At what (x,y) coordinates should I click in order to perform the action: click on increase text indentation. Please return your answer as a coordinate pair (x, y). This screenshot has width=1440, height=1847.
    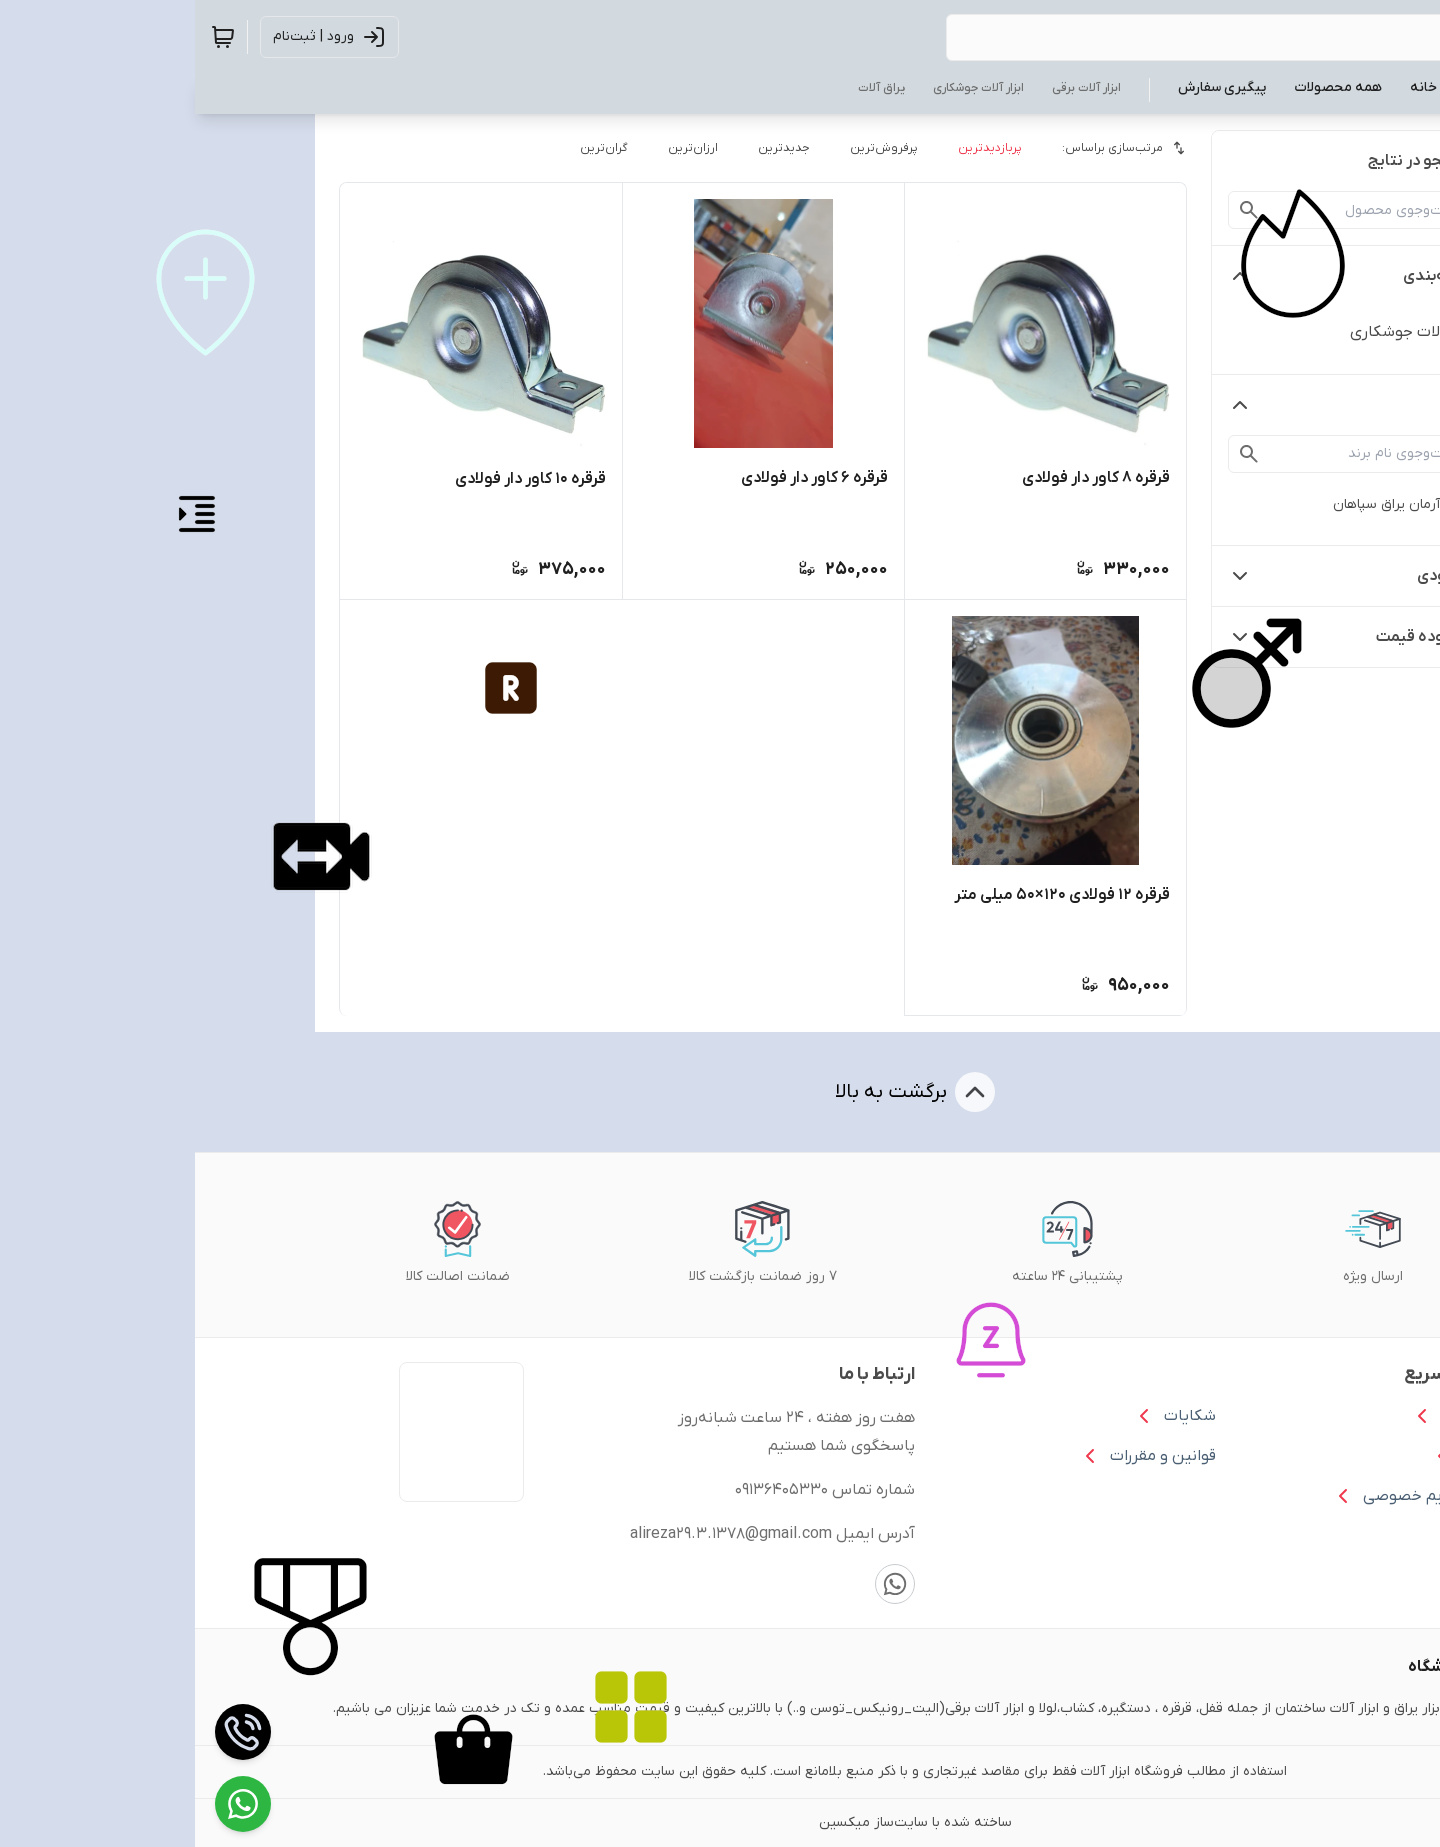
    Looking at the image, I should click on (197, 514).